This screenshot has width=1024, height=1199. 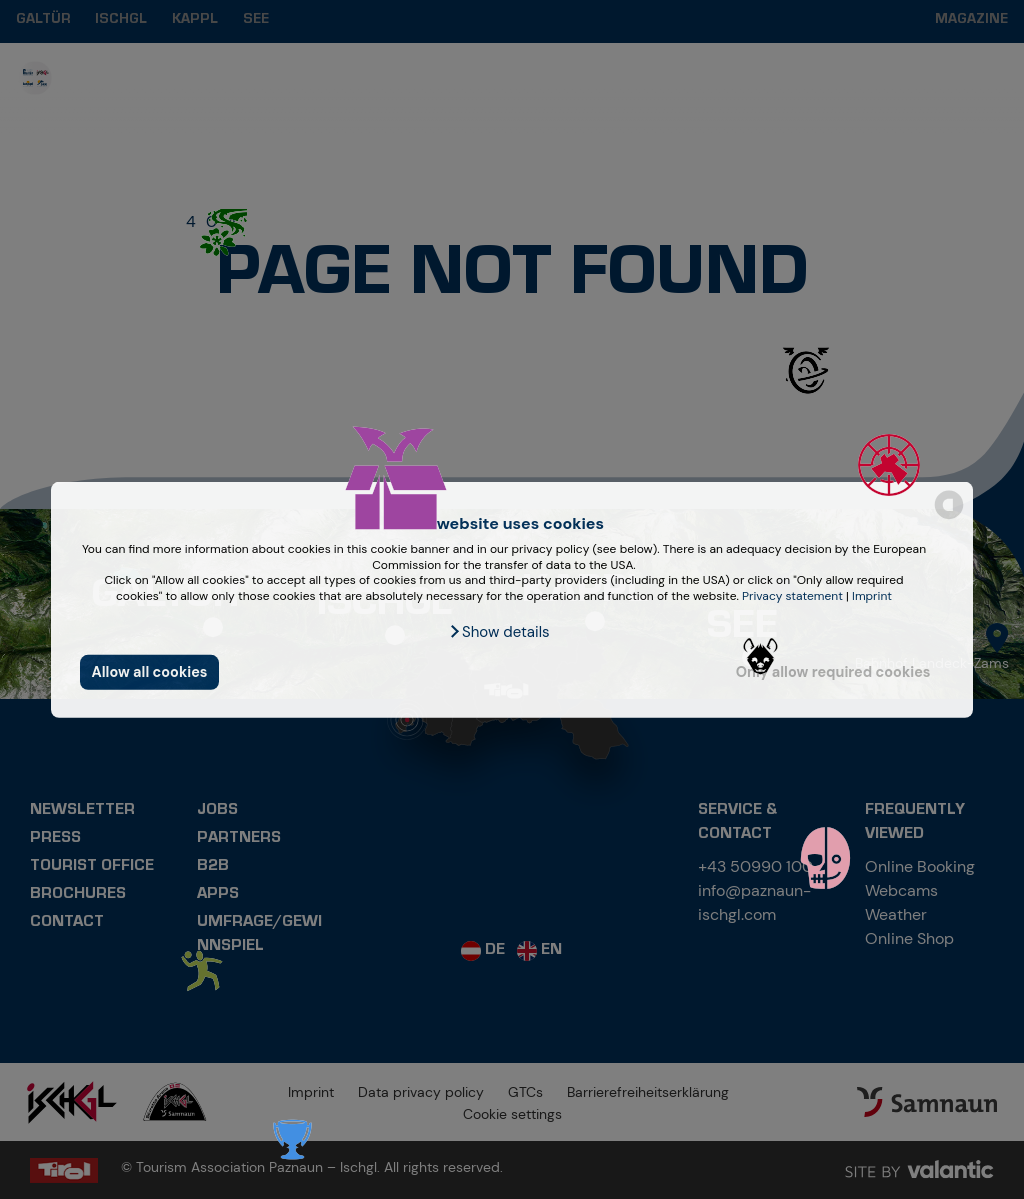 What do you see at coordinates (396, 478) in the screenshot?
I see `unpack or open a delivery` at bounding box center [396, 478].